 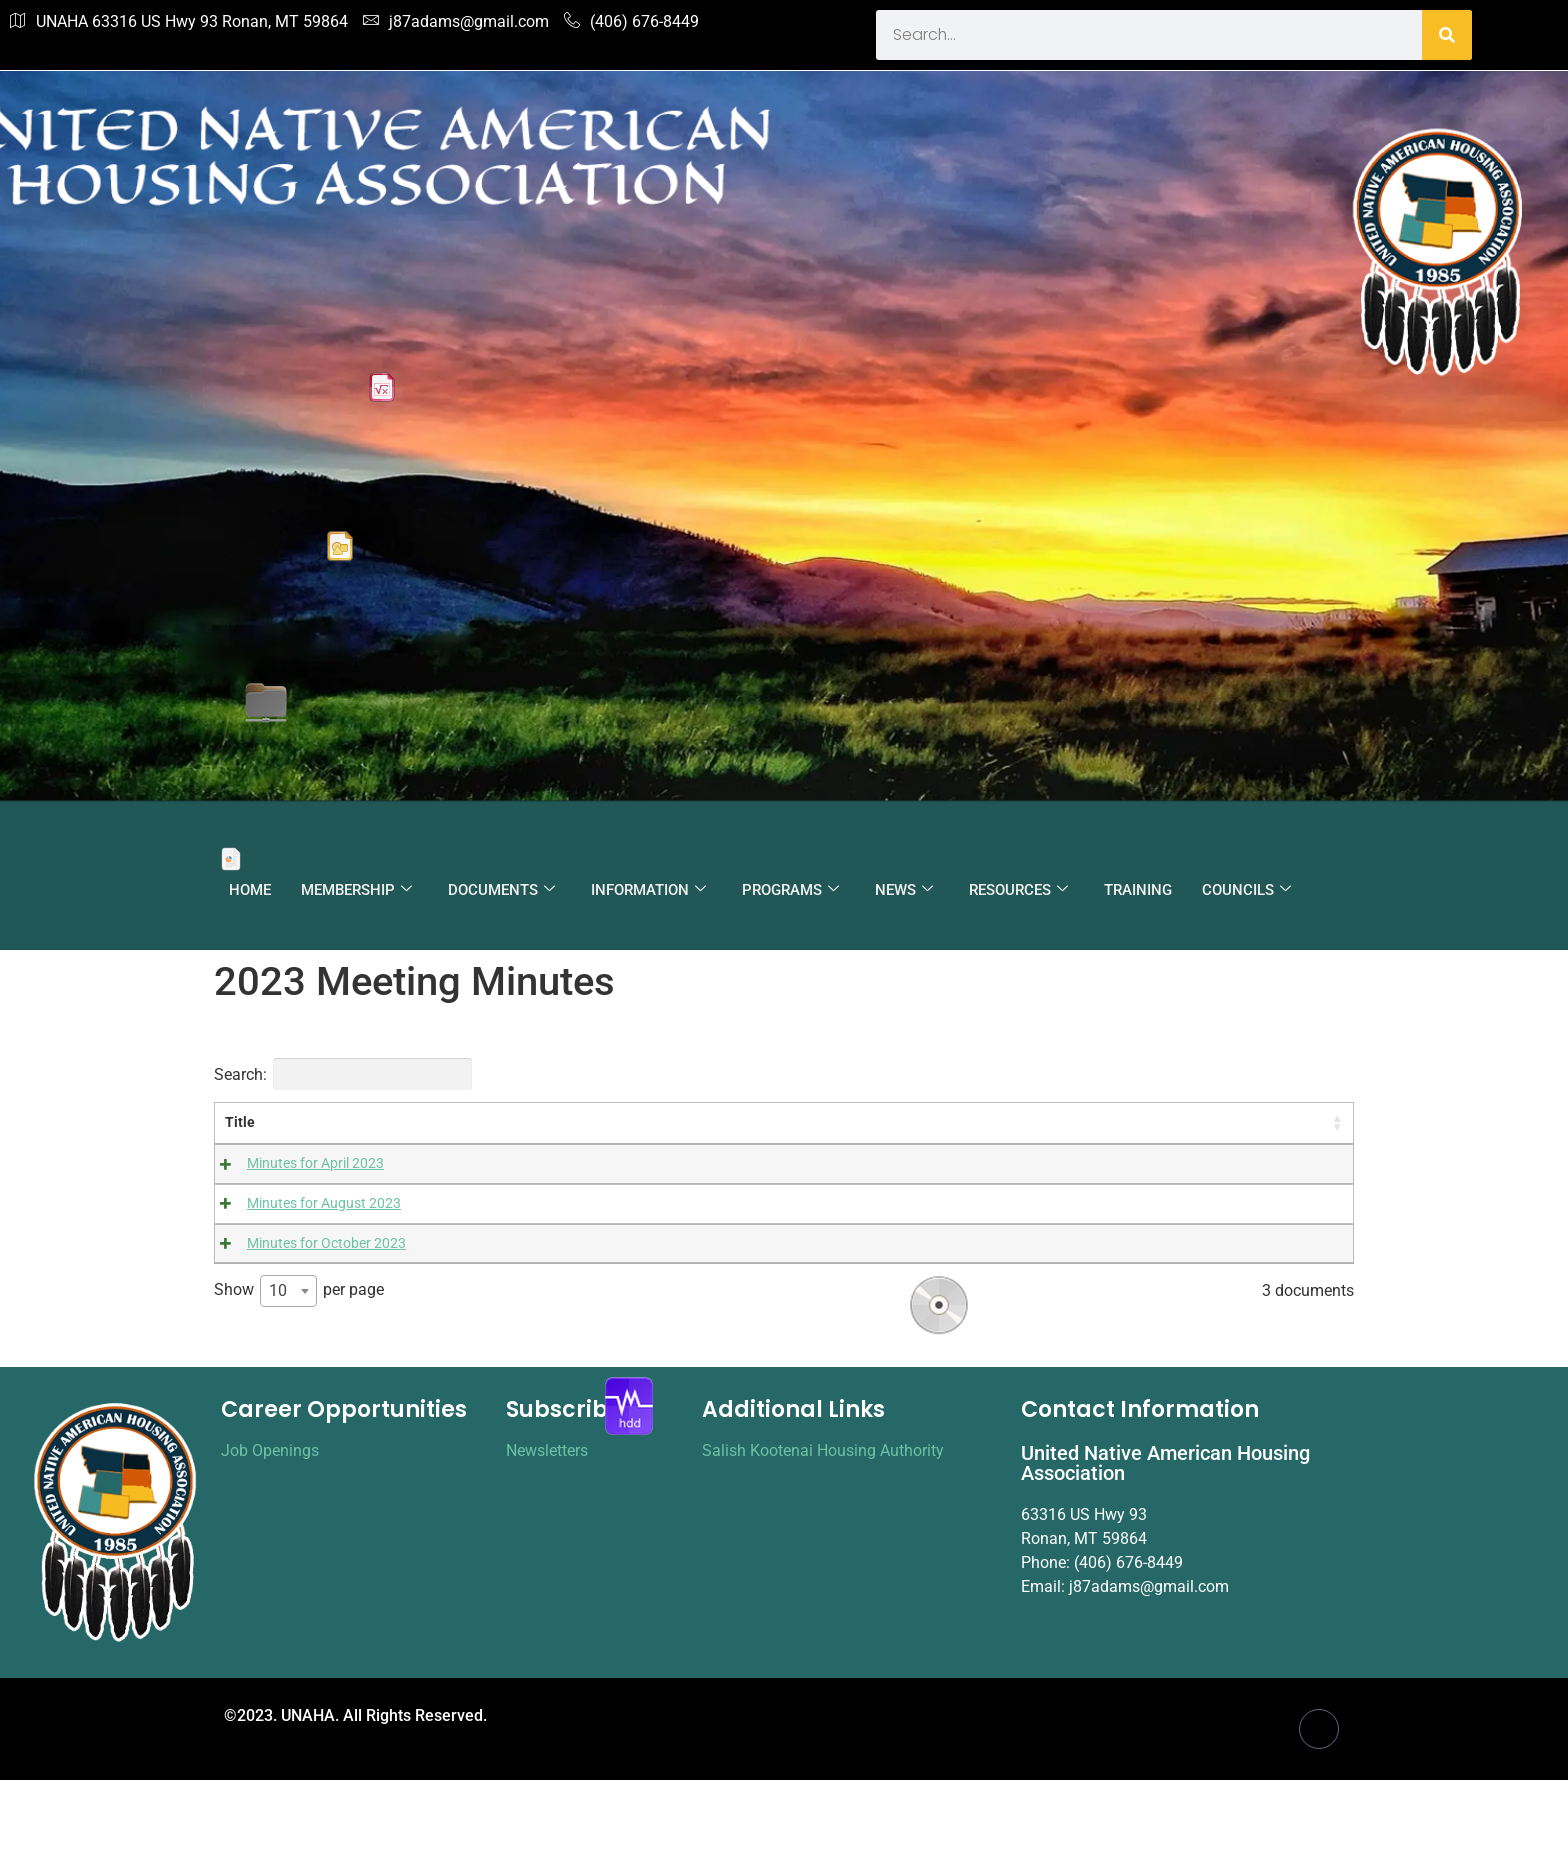 I want to click on open a presentation file, so click(x=231, y=859).